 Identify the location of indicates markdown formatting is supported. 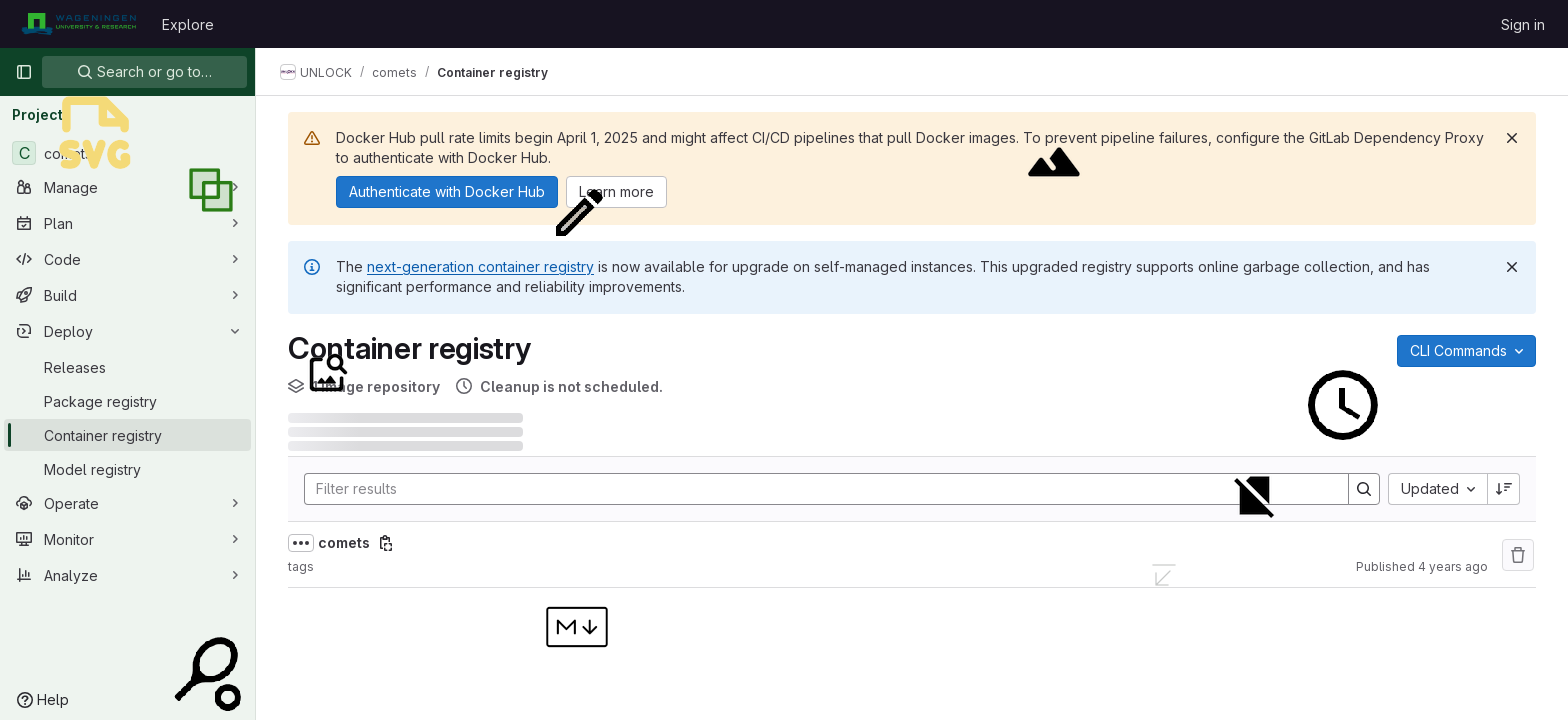
(577, 627).